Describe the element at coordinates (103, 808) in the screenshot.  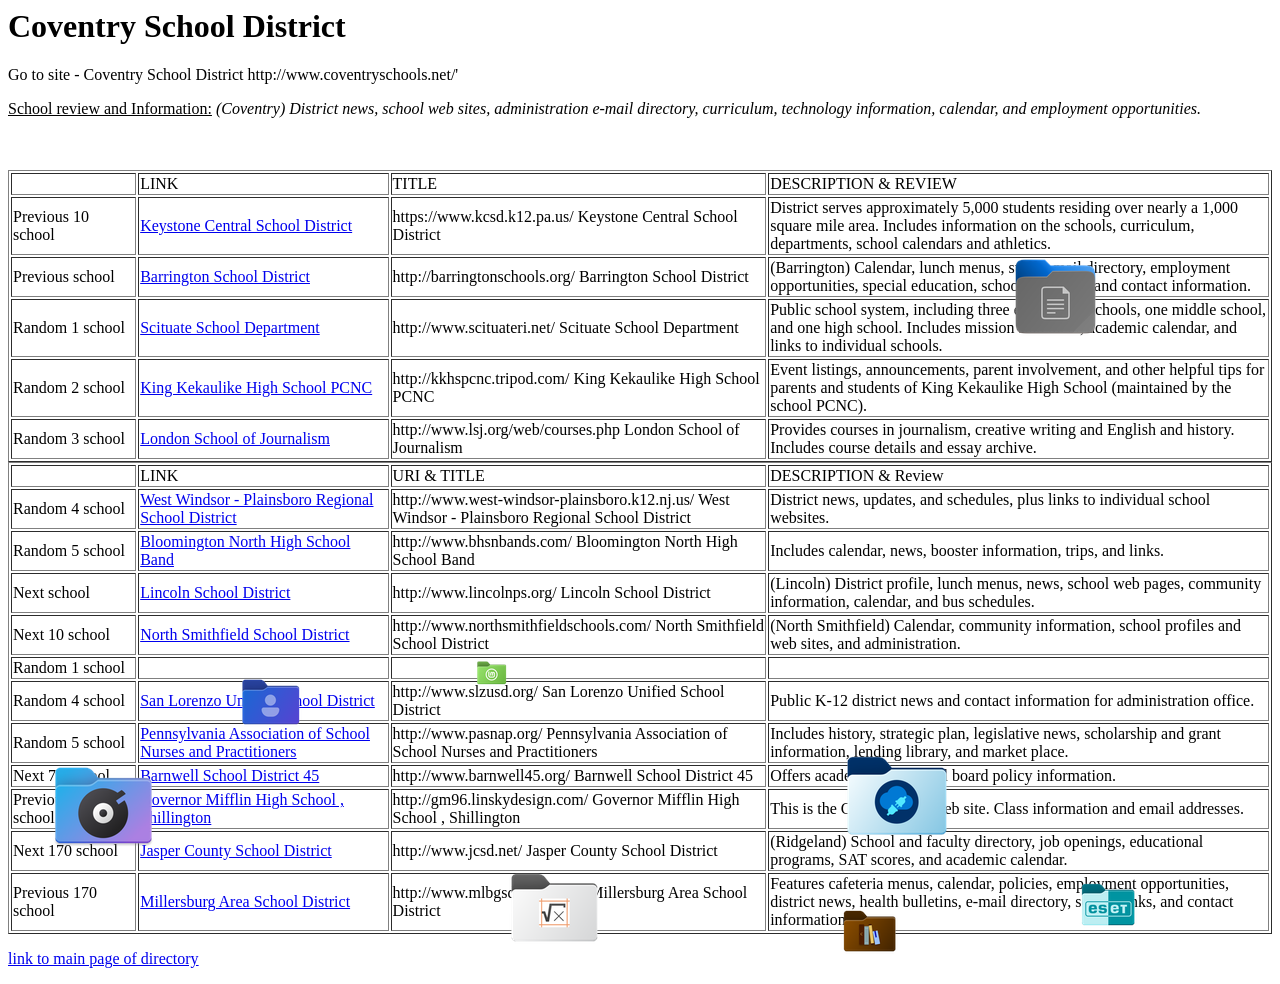
I see `open your music files folder` at that location.